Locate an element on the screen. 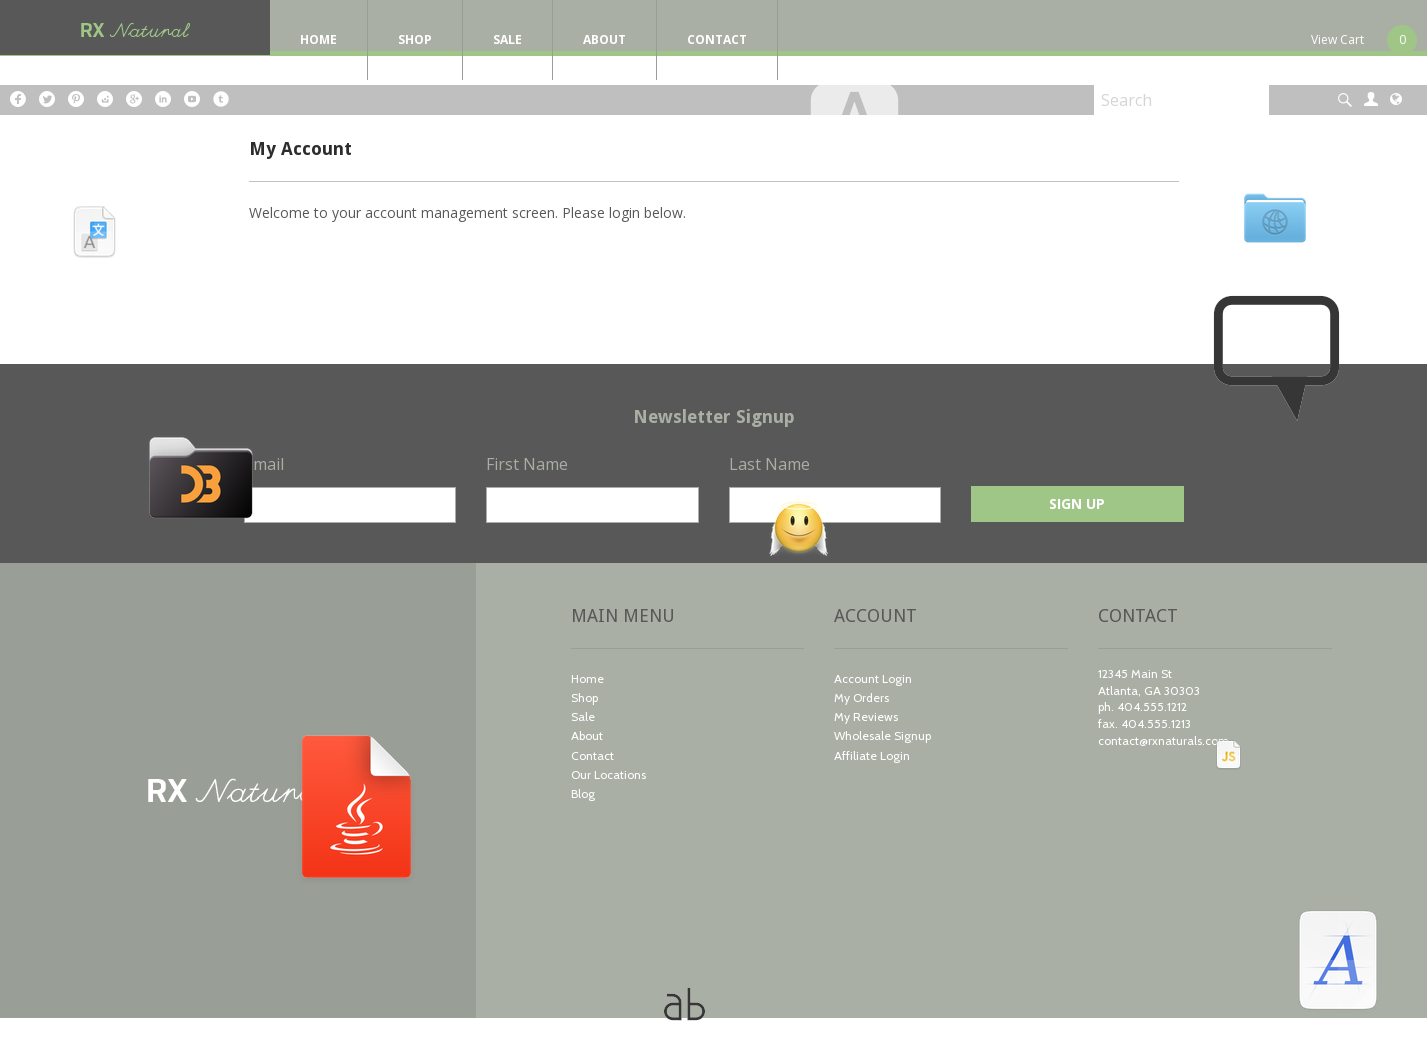 The height and width of the screenshot is (1047, 1427). folder containing HTML or web-related files is located at coordinates (1275, 218).